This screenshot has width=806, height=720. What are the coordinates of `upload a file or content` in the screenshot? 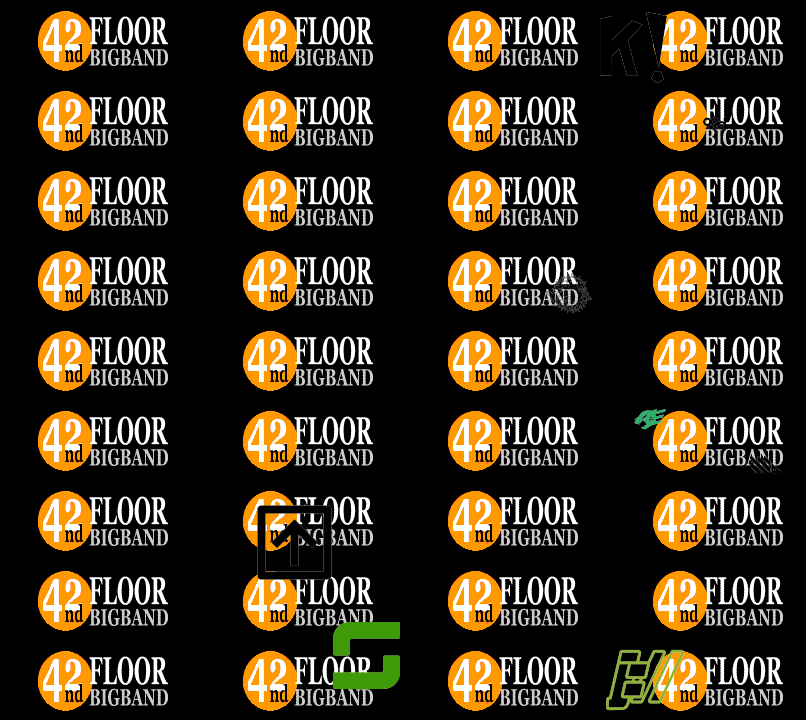 It's located at (294, 542).